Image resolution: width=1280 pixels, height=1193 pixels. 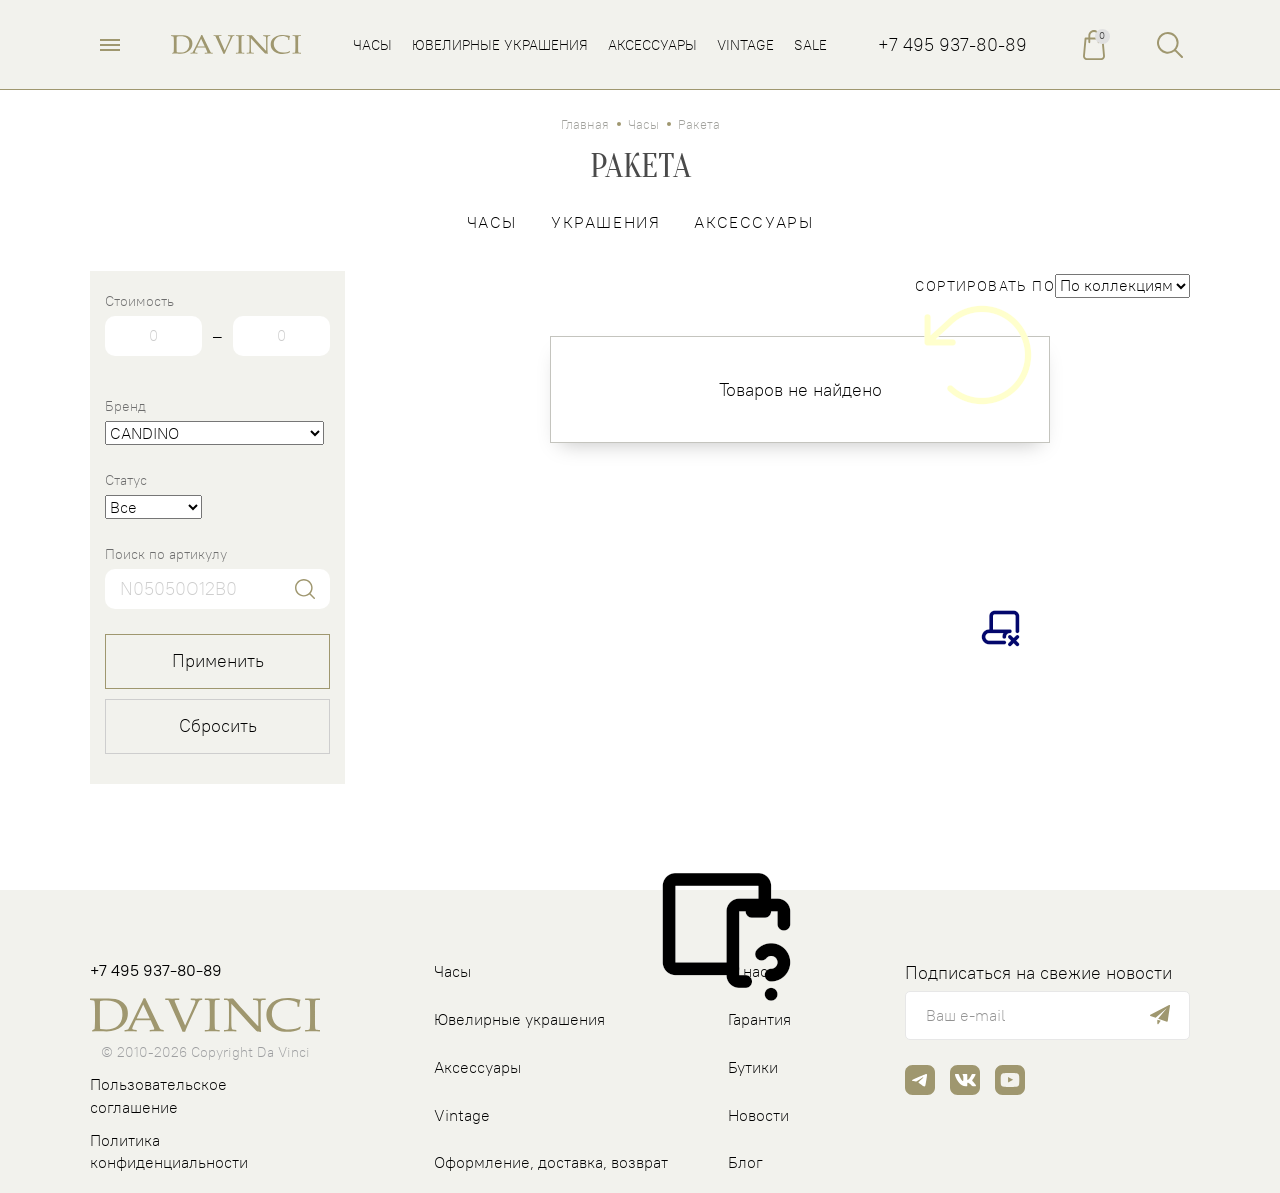 What do you see at coordinates (726, 930) in the screenshot?
I see `get help with connected devices` at bounding box center [726, 930].